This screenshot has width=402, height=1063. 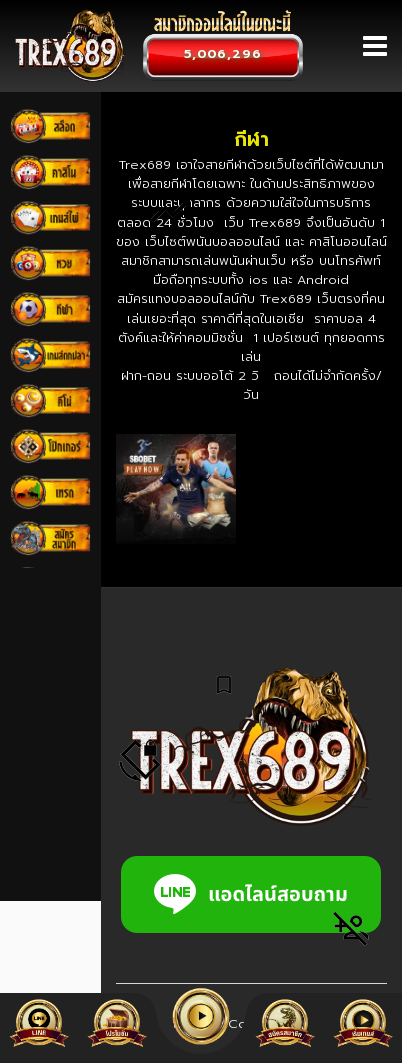 What do you see at coordinates (170, 210) in the screenshot?
I see `view trending or popular content` at bounding box center [170, 210].